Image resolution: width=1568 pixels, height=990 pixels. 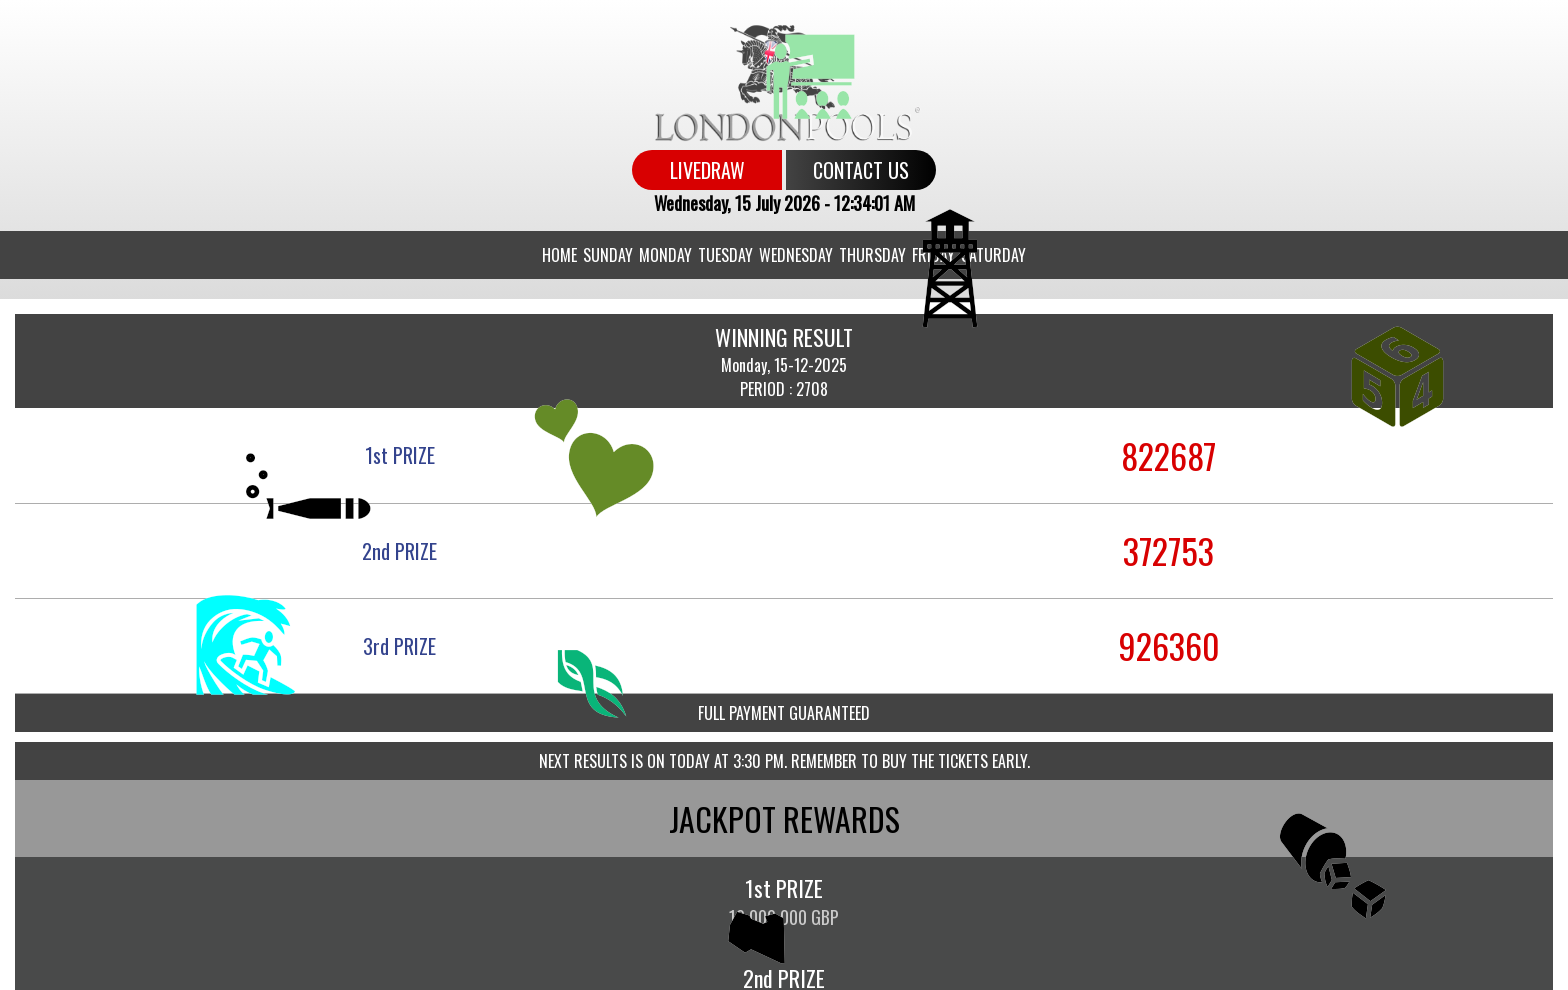 What do you see at coordinates (592, 683) in the screenshot?
I see `activate tentacle attack ability` at bounding box center [592, 683].